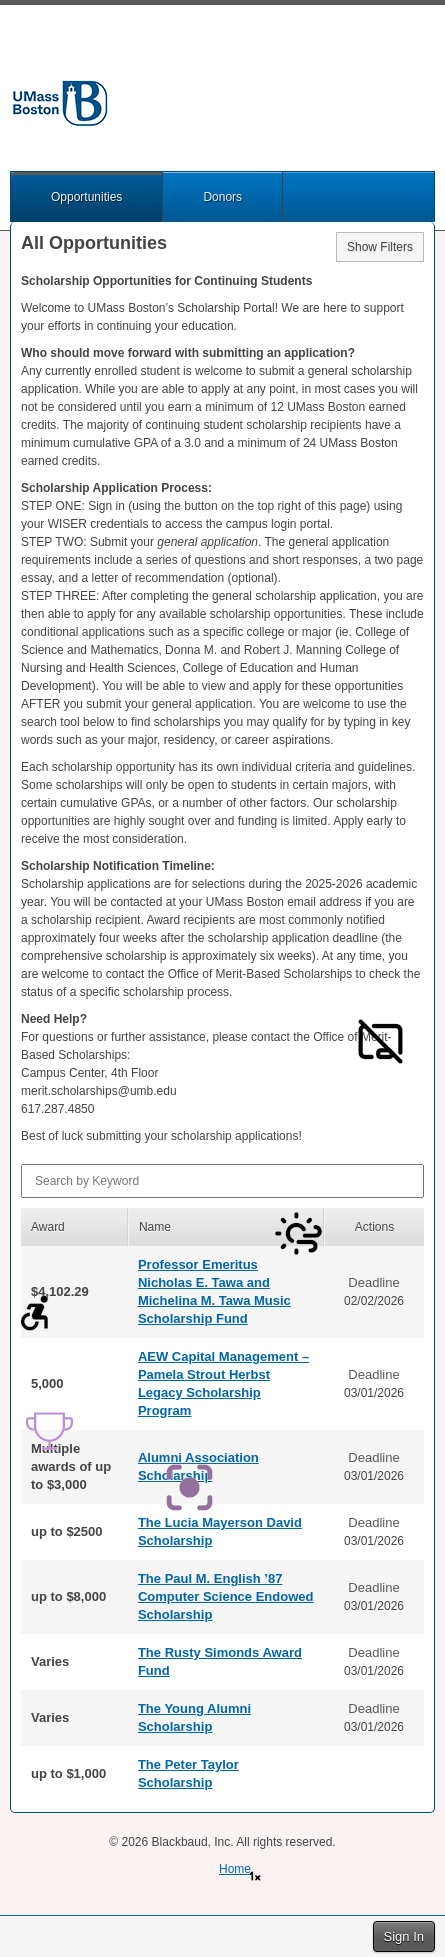 The width and height of the screenshot is (445, 1957). What do you see at coordinates (189, 1487) in the screenshot?
I see `capture a photo or screenshot` at bounding box center [189, 1487].